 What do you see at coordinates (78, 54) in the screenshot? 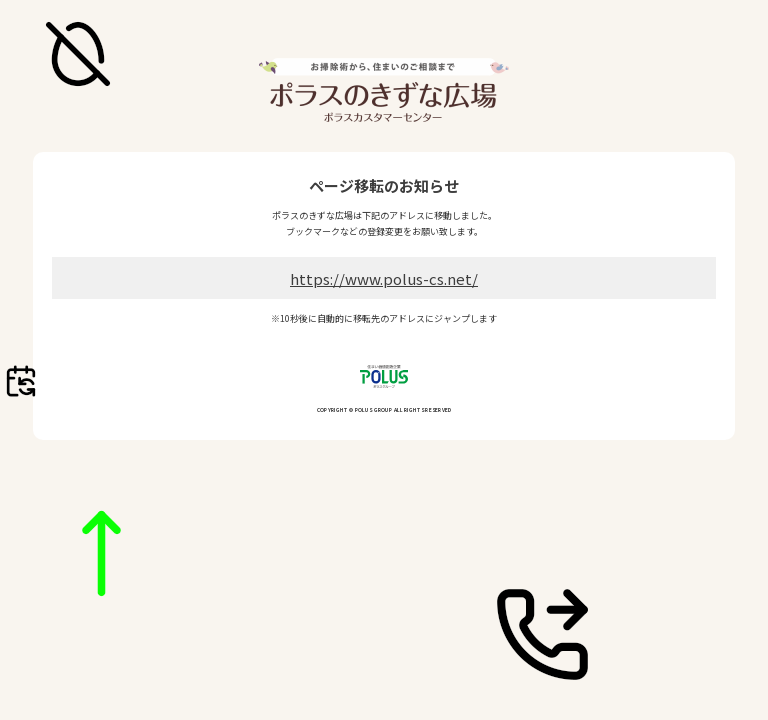
I see `indicates egg-free or no eggs` at bounding box center [78, 54].